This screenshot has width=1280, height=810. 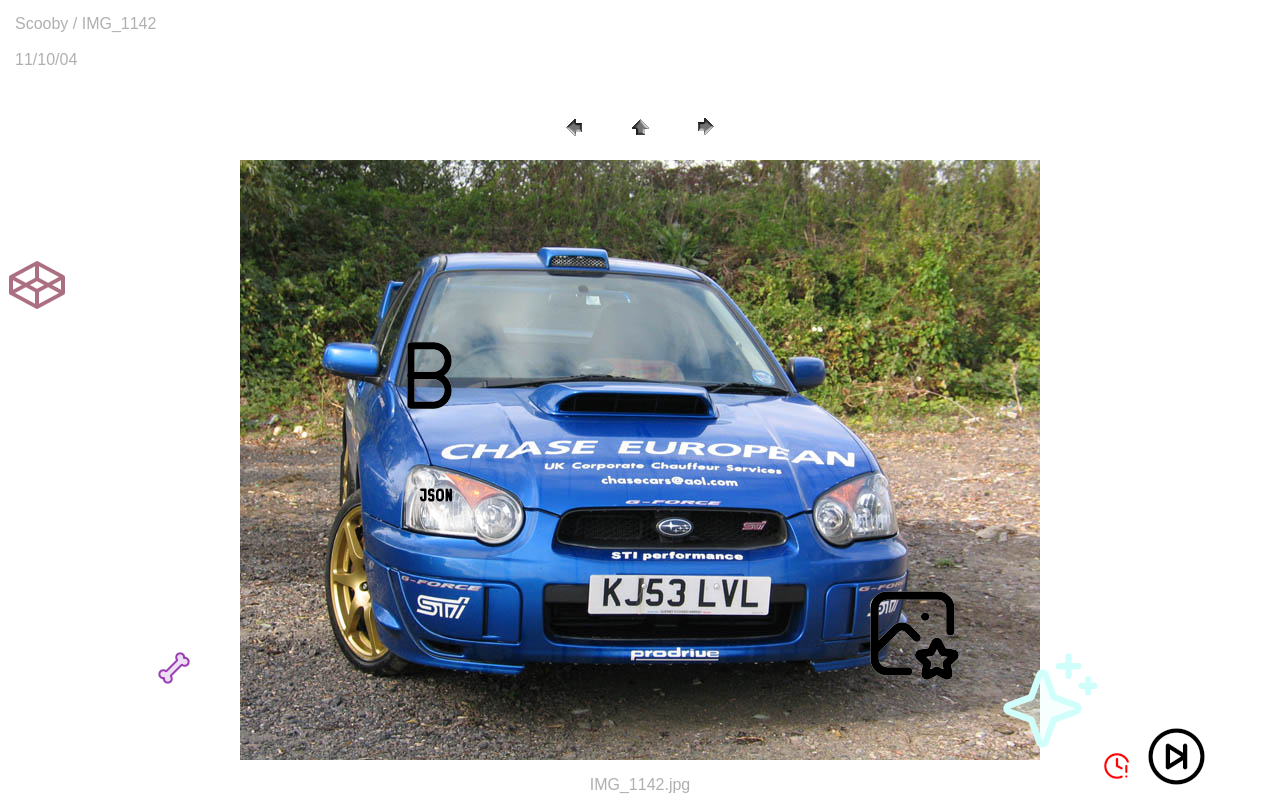 What do you see at coordinates (37, 285) in the screenshot?
I see `open CodePen profile or projects` at bounding box center [37, 285].